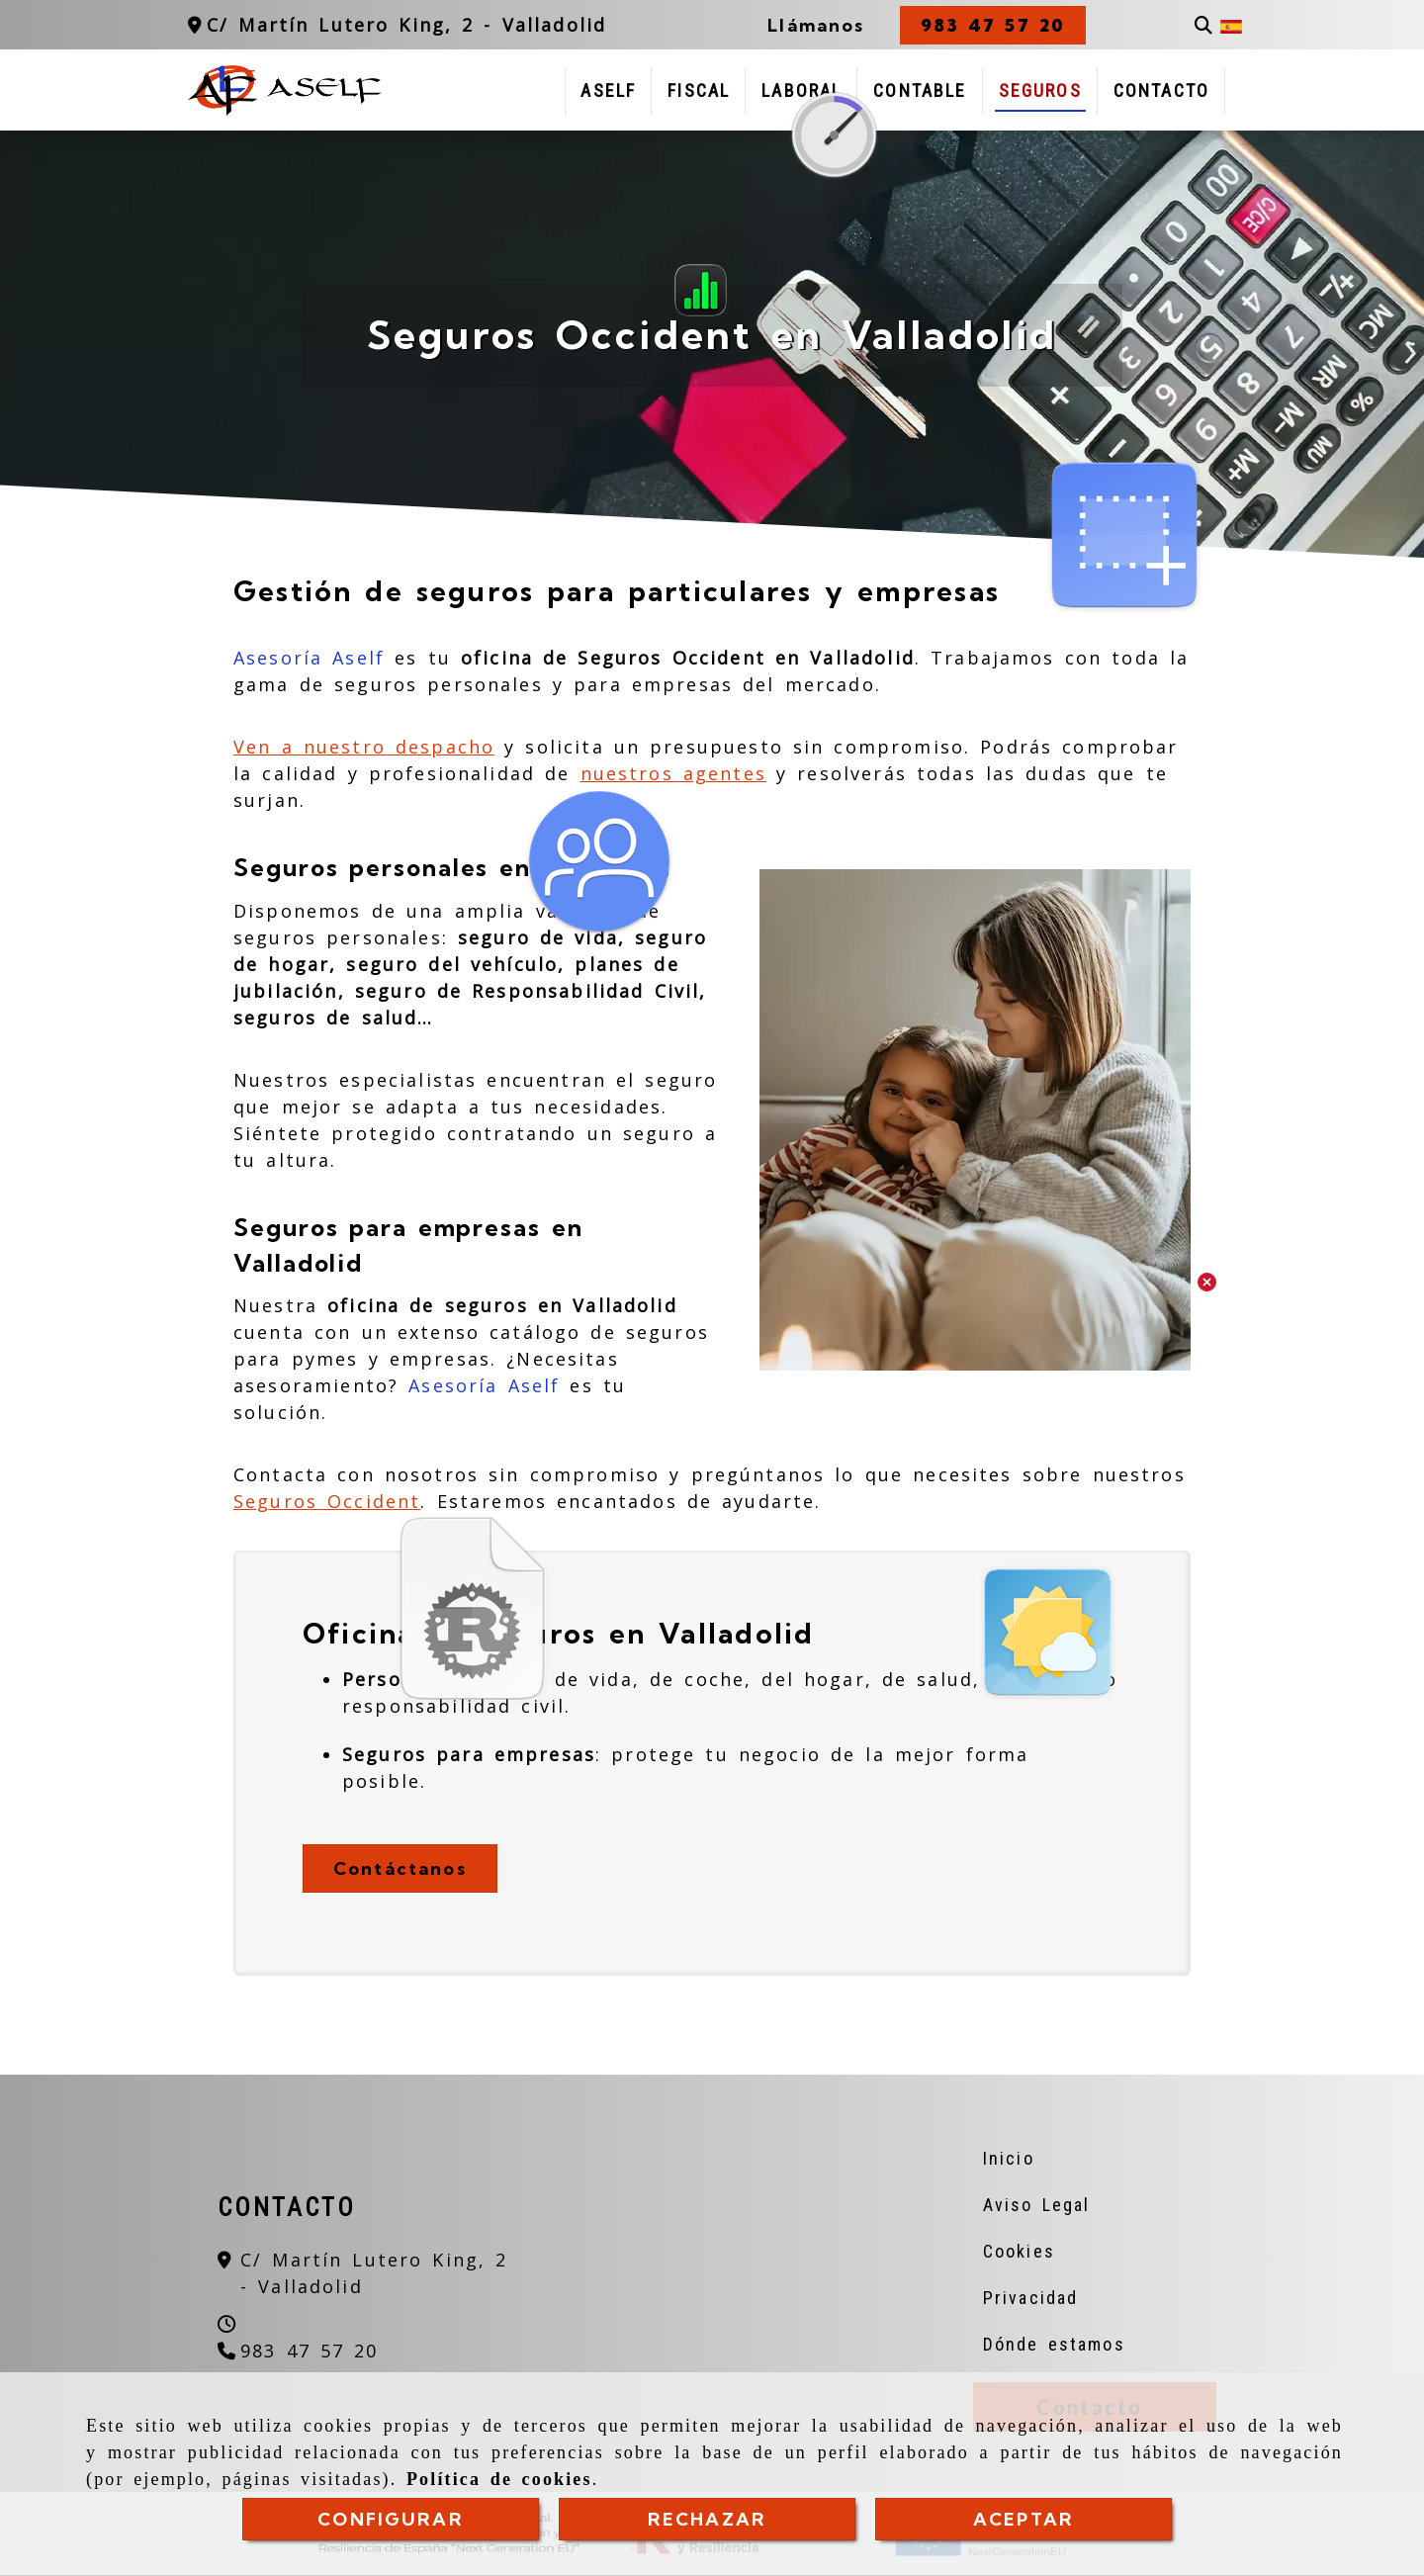  Describe the element at coordinates (700, 290) in the screenshot. I see `open apple numbers spreadsheet app` at that location.